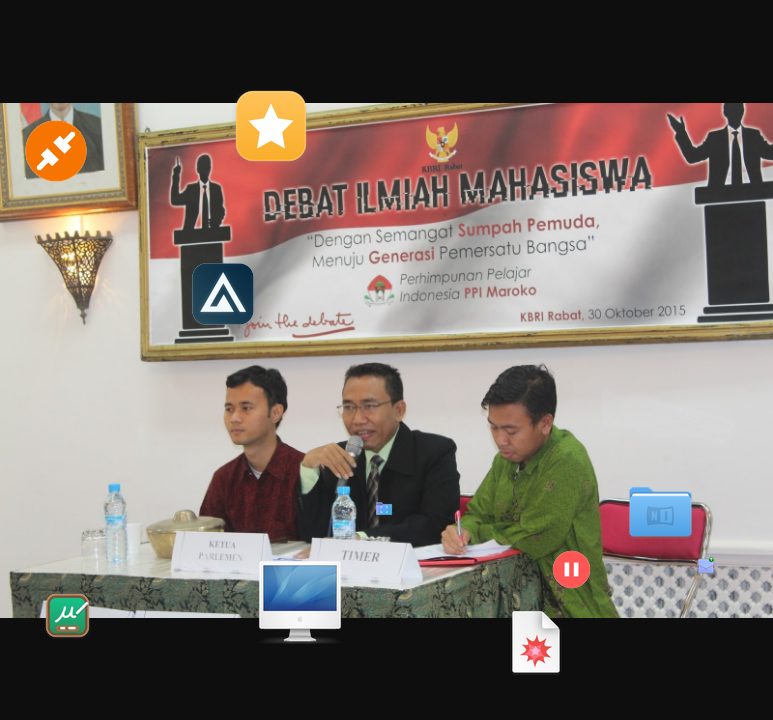 Image resolution: width=773 pixels, height=720 pixels. What do you see at coordinates (300, 597) in the screenshot?
I see `indicates an iMac G5 device in system preferences` at bounding box center [300, 597].